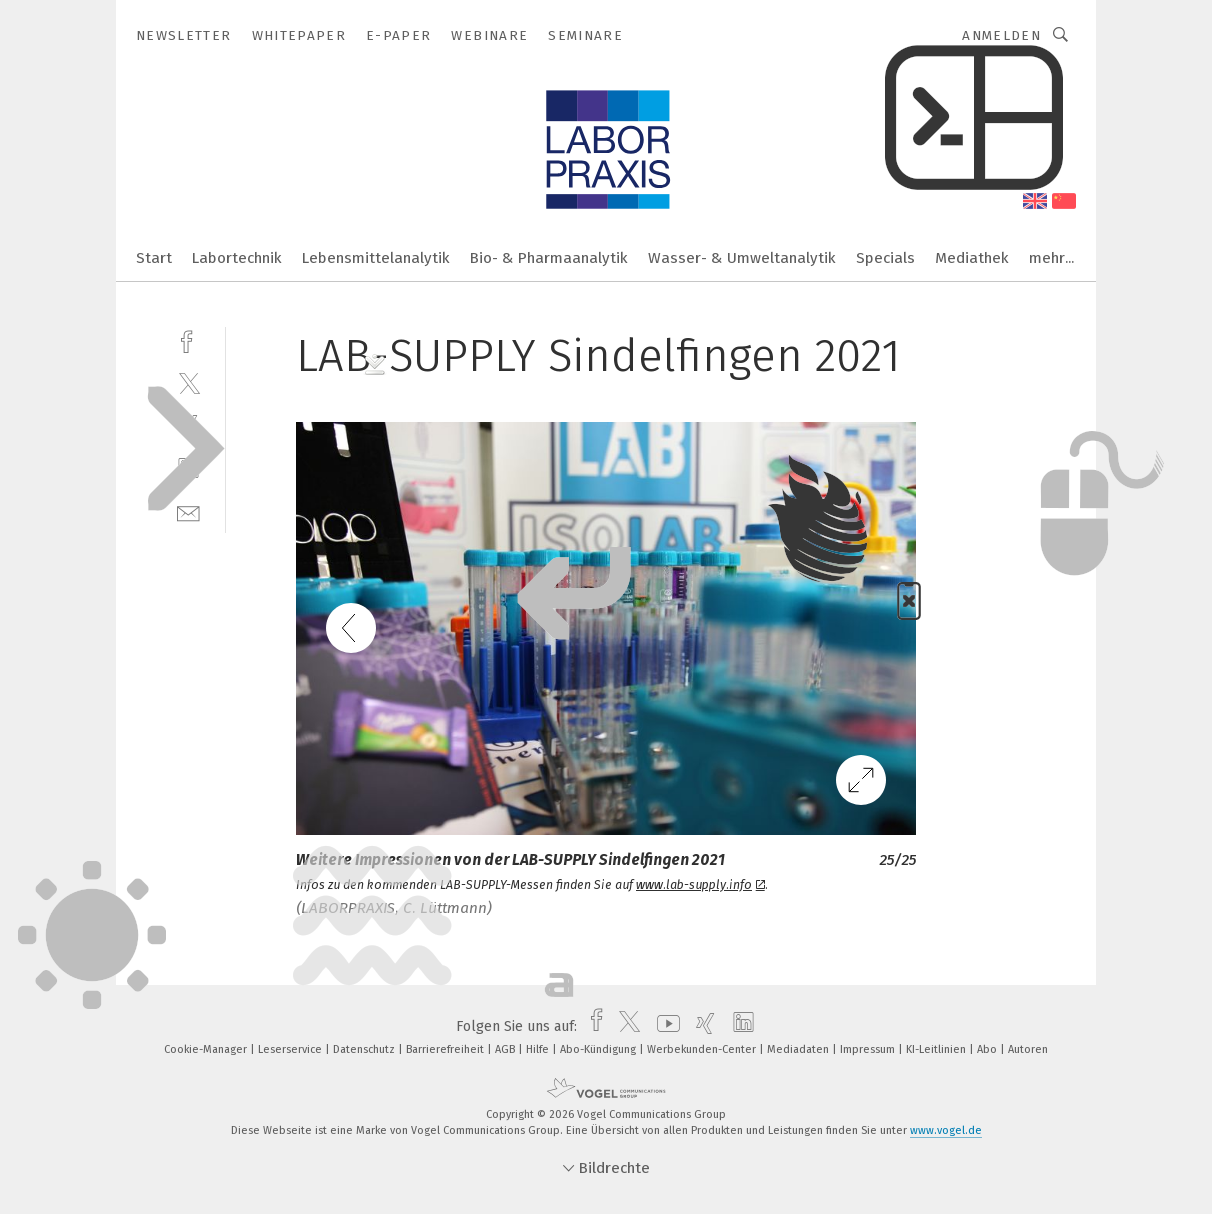  Describe the element at coordinates (569, 588) in the screenshot. I see `indicates a message has been replied to` at that location.